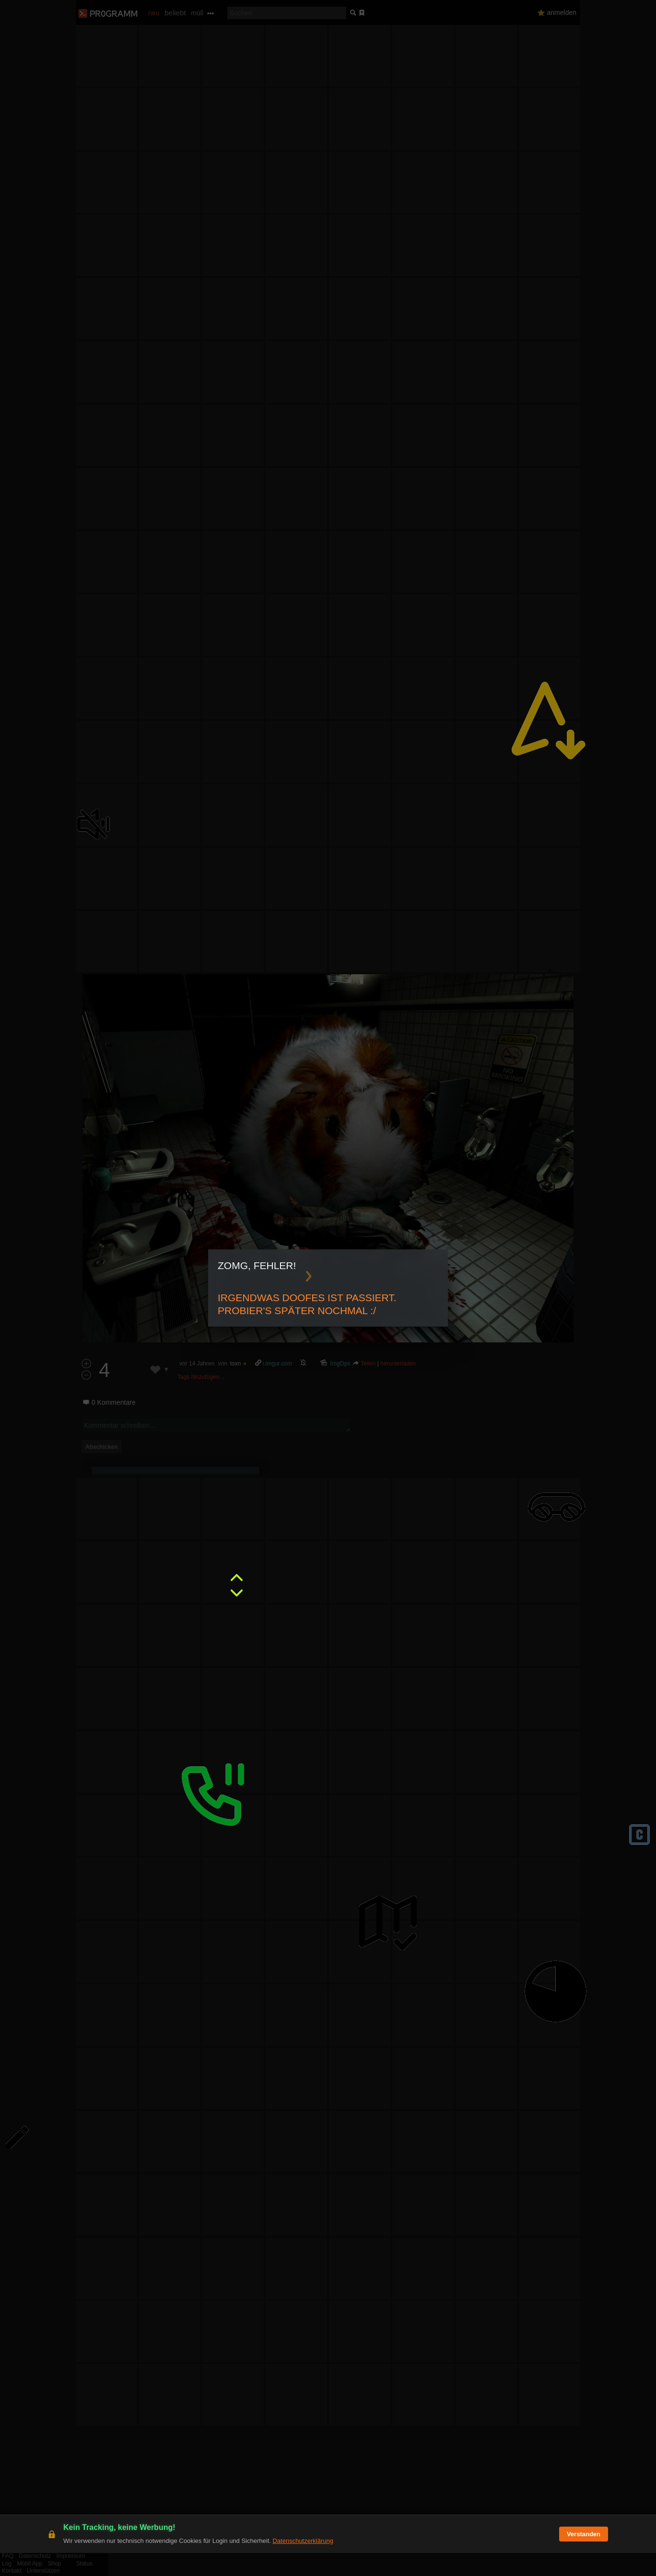 The width and height of the screenshot is (656, 2576). I want to click on navigate downward or scroll down, so click(545, 719).